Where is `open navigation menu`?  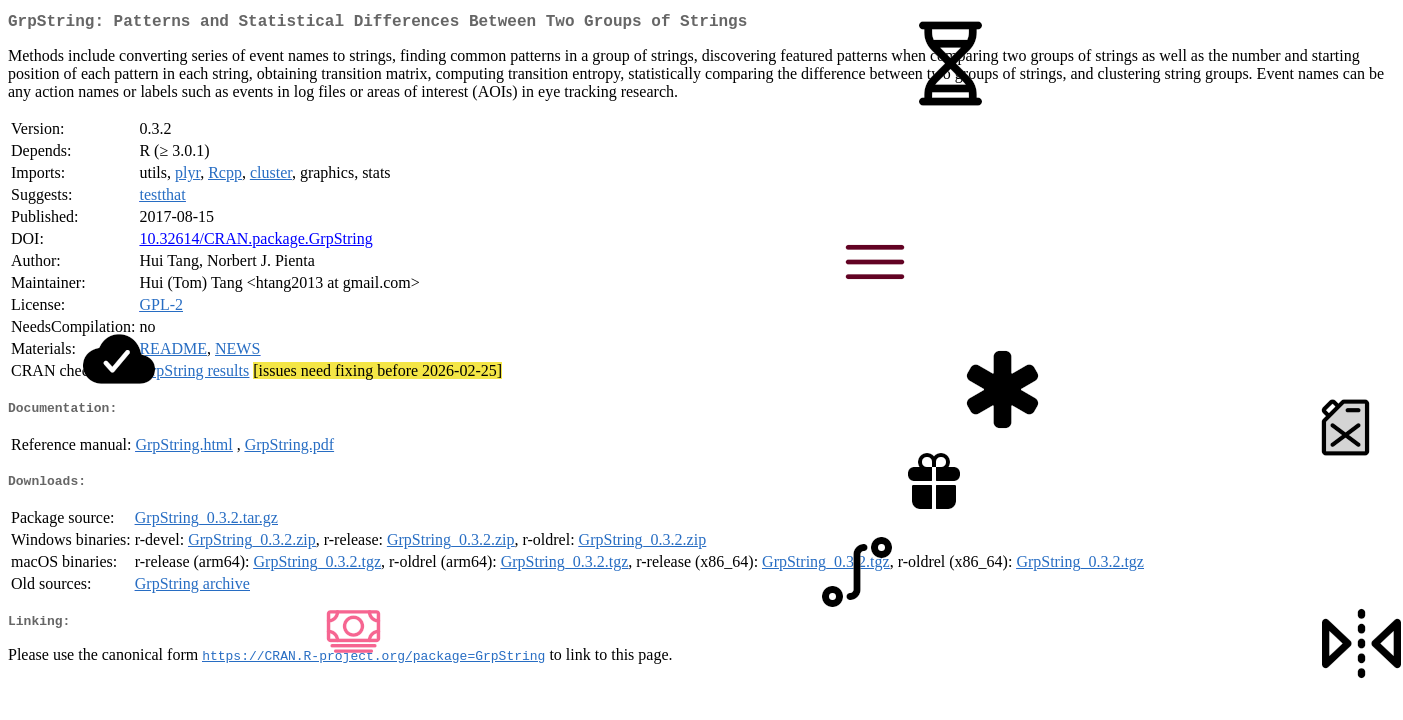 open navigation menu is located at coordinates (875, 262).